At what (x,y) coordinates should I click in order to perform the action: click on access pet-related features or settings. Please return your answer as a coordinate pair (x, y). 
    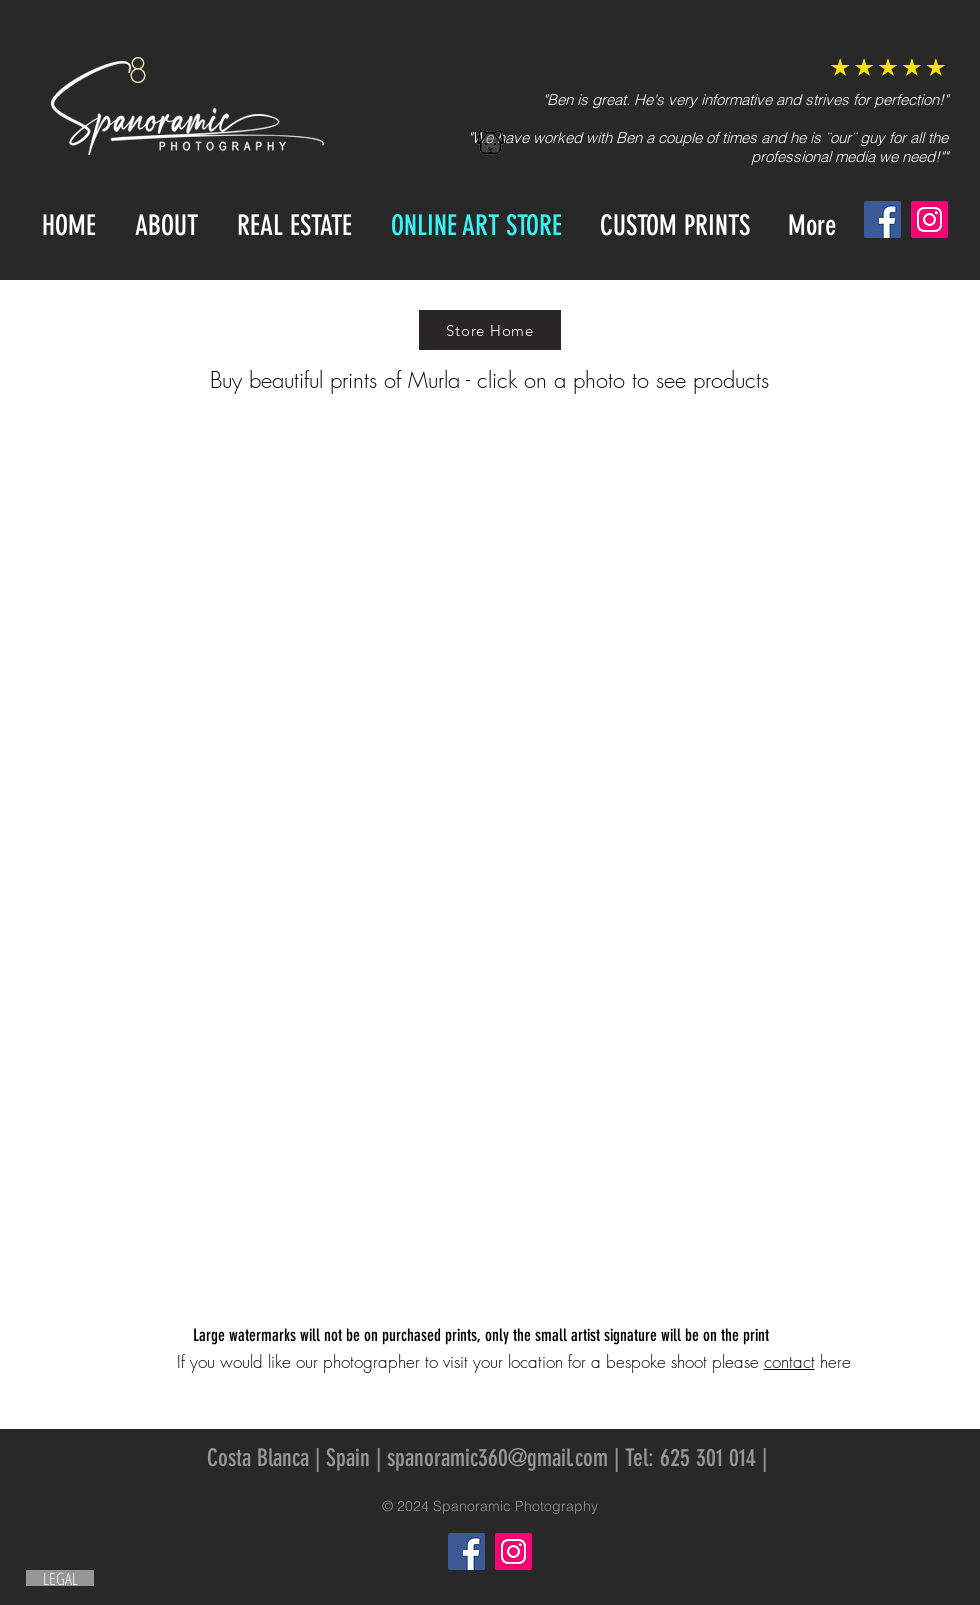
    Looking at the image, I should click on (490, 142).